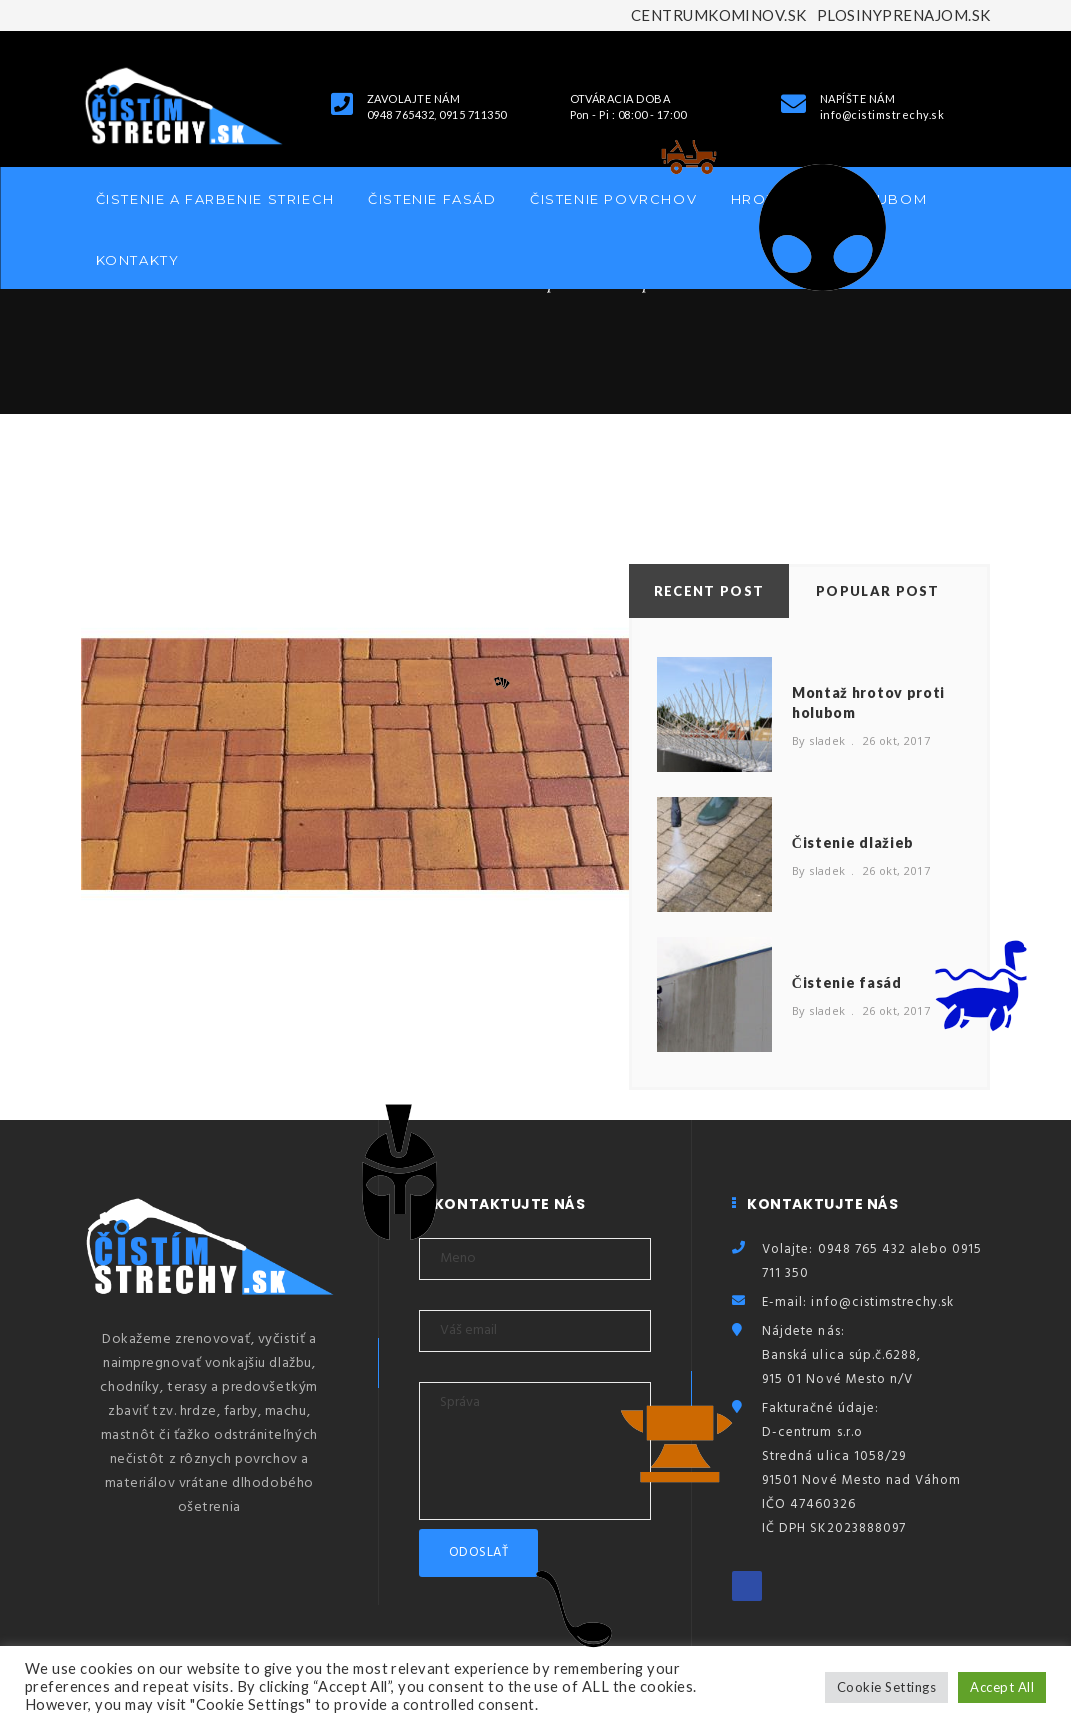  What do you see at coordinates (502, 683) in the screenshot?
I see `access card games or poker` at bounding box center [502, 683].